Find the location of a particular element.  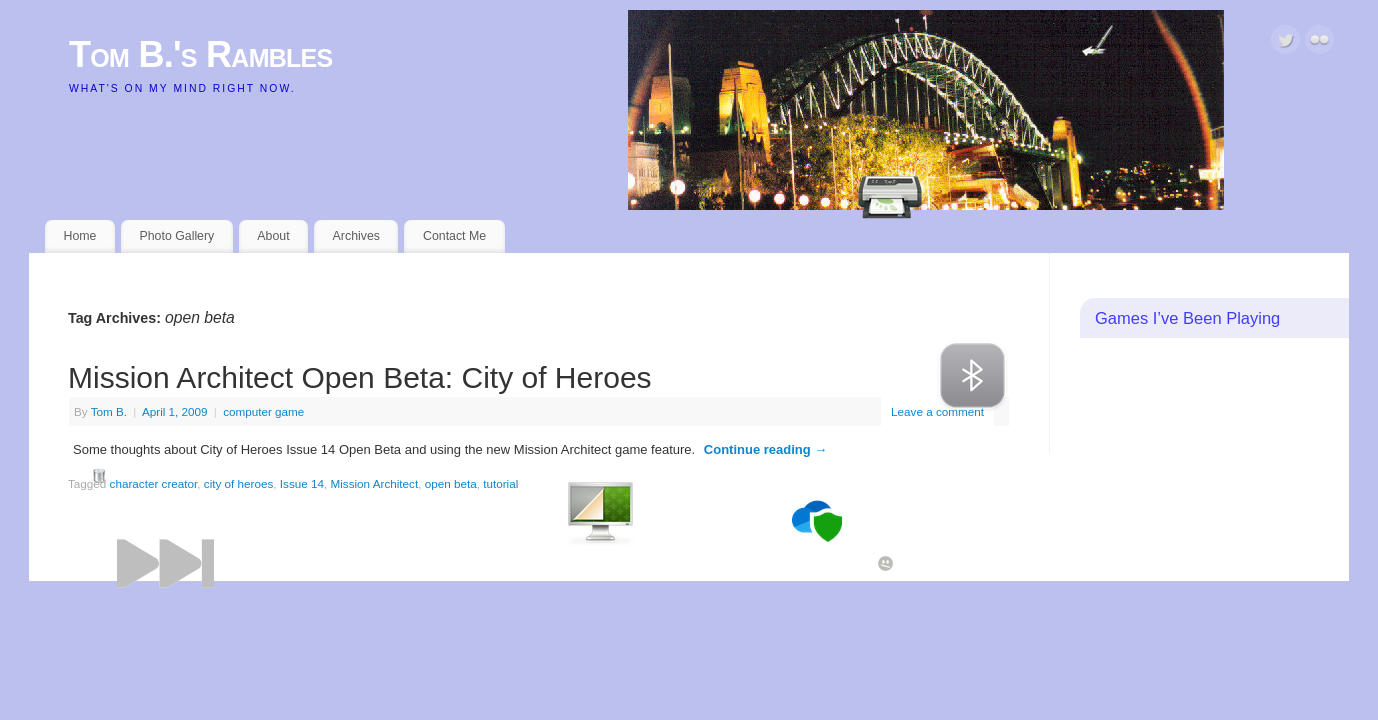

change desktop wallpaper is located at coordinates (600, 510).